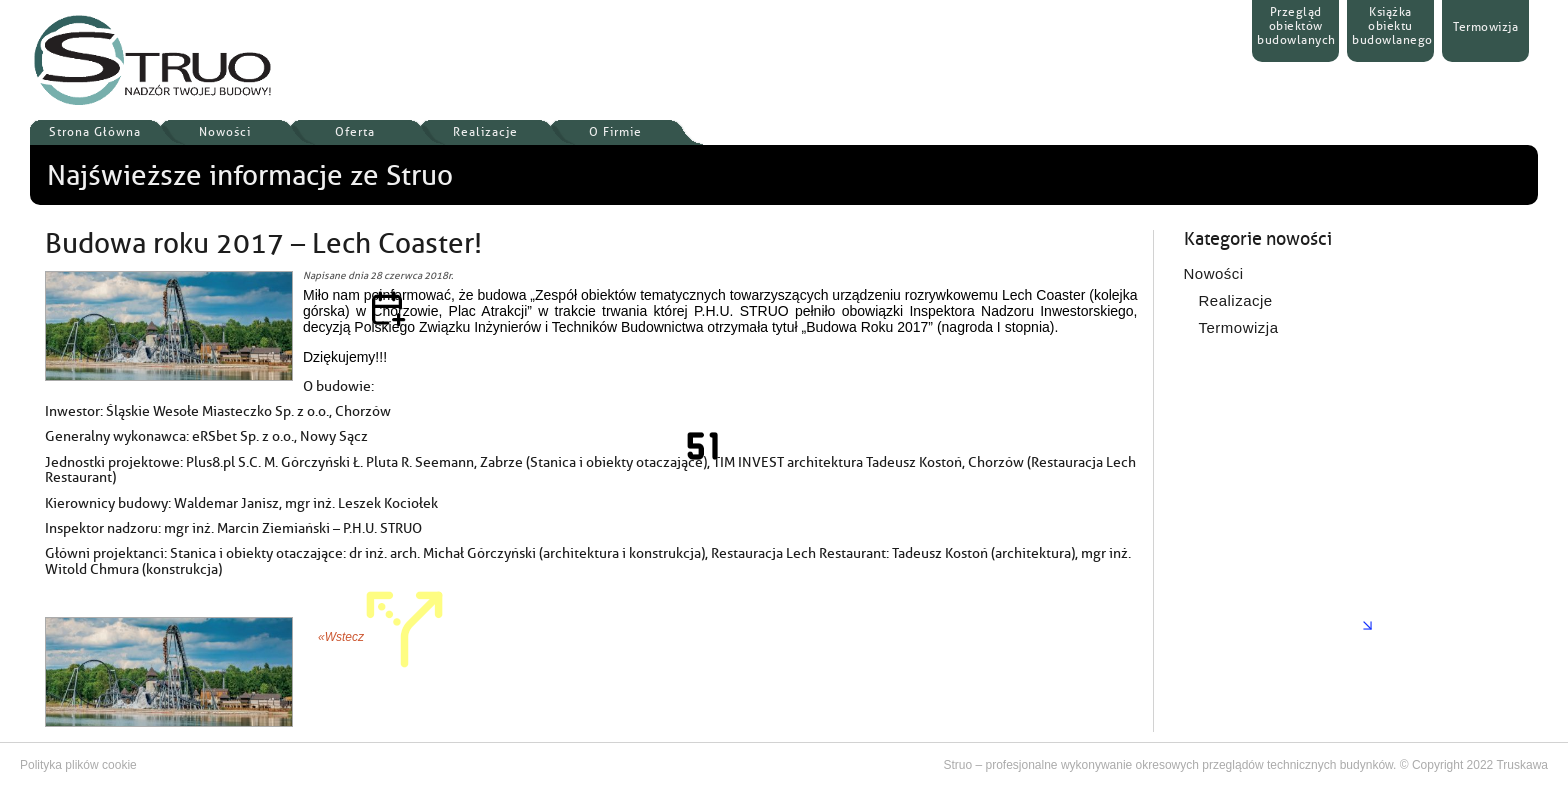 This screenshot has width=1568, height=792. Describe the element at coordinates (404, 629) in the screenshot. I see `take alternate route to the right` at that location.